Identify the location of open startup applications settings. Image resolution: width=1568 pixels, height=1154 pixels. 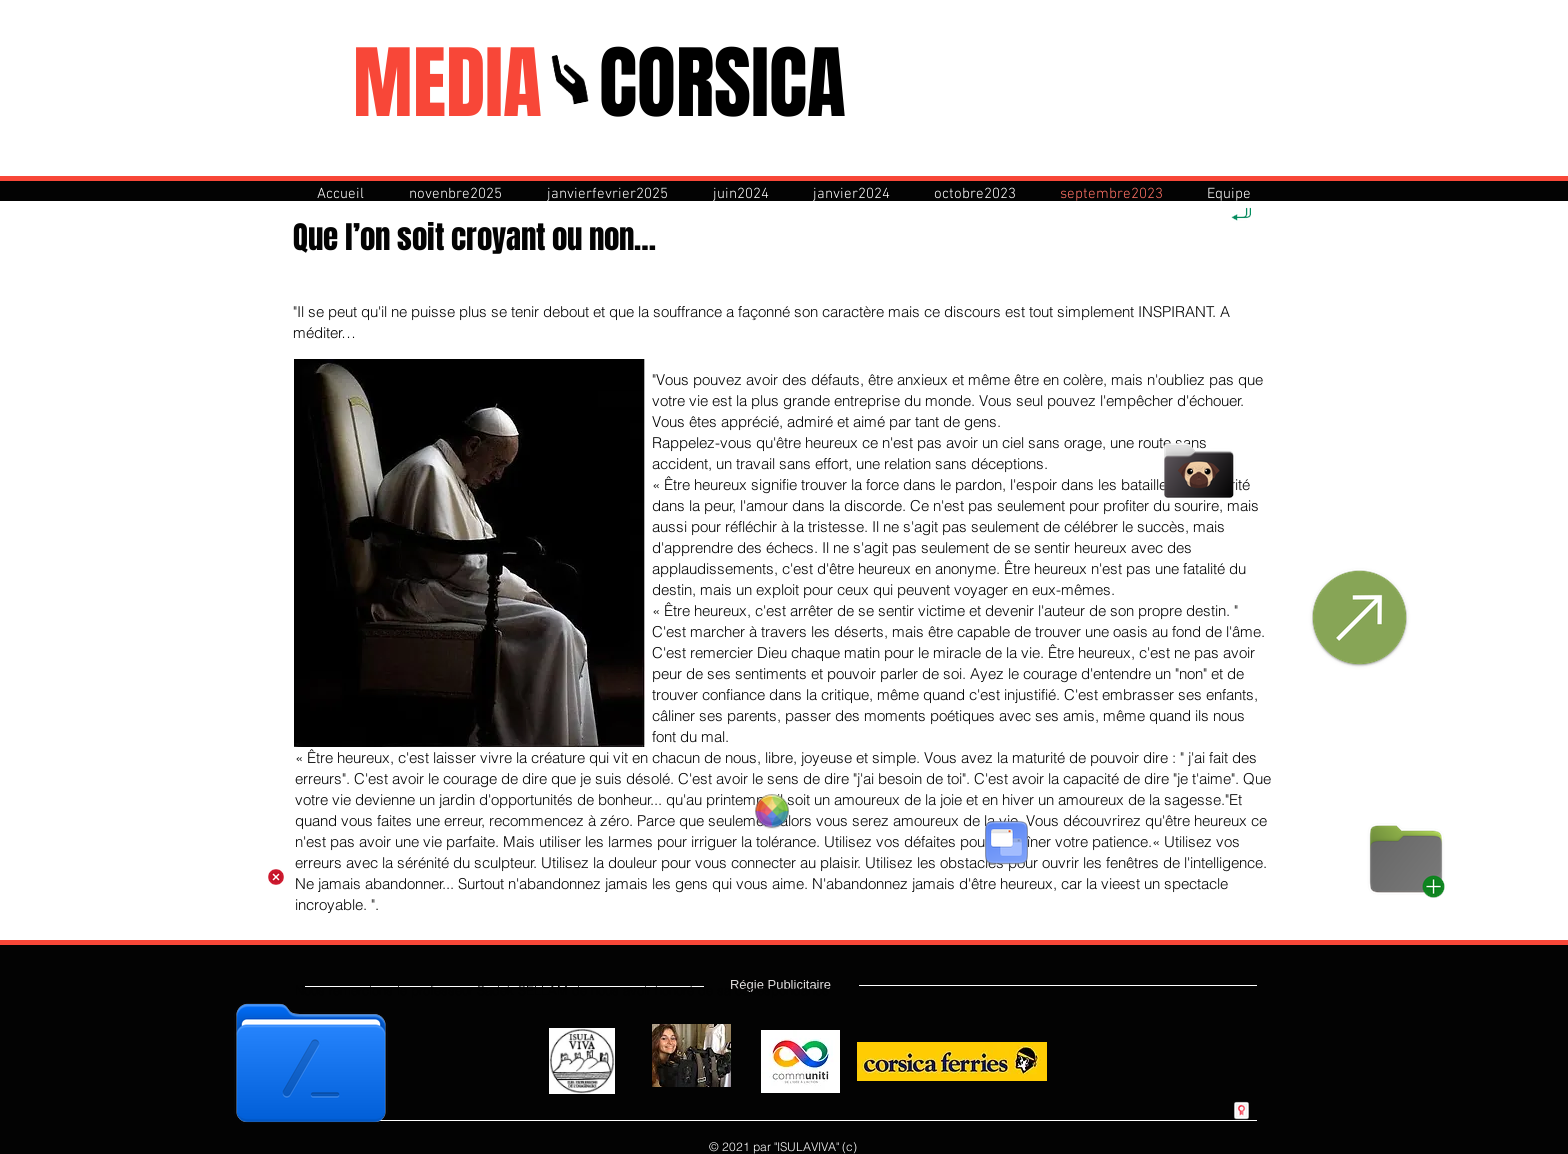
(1006, 842).